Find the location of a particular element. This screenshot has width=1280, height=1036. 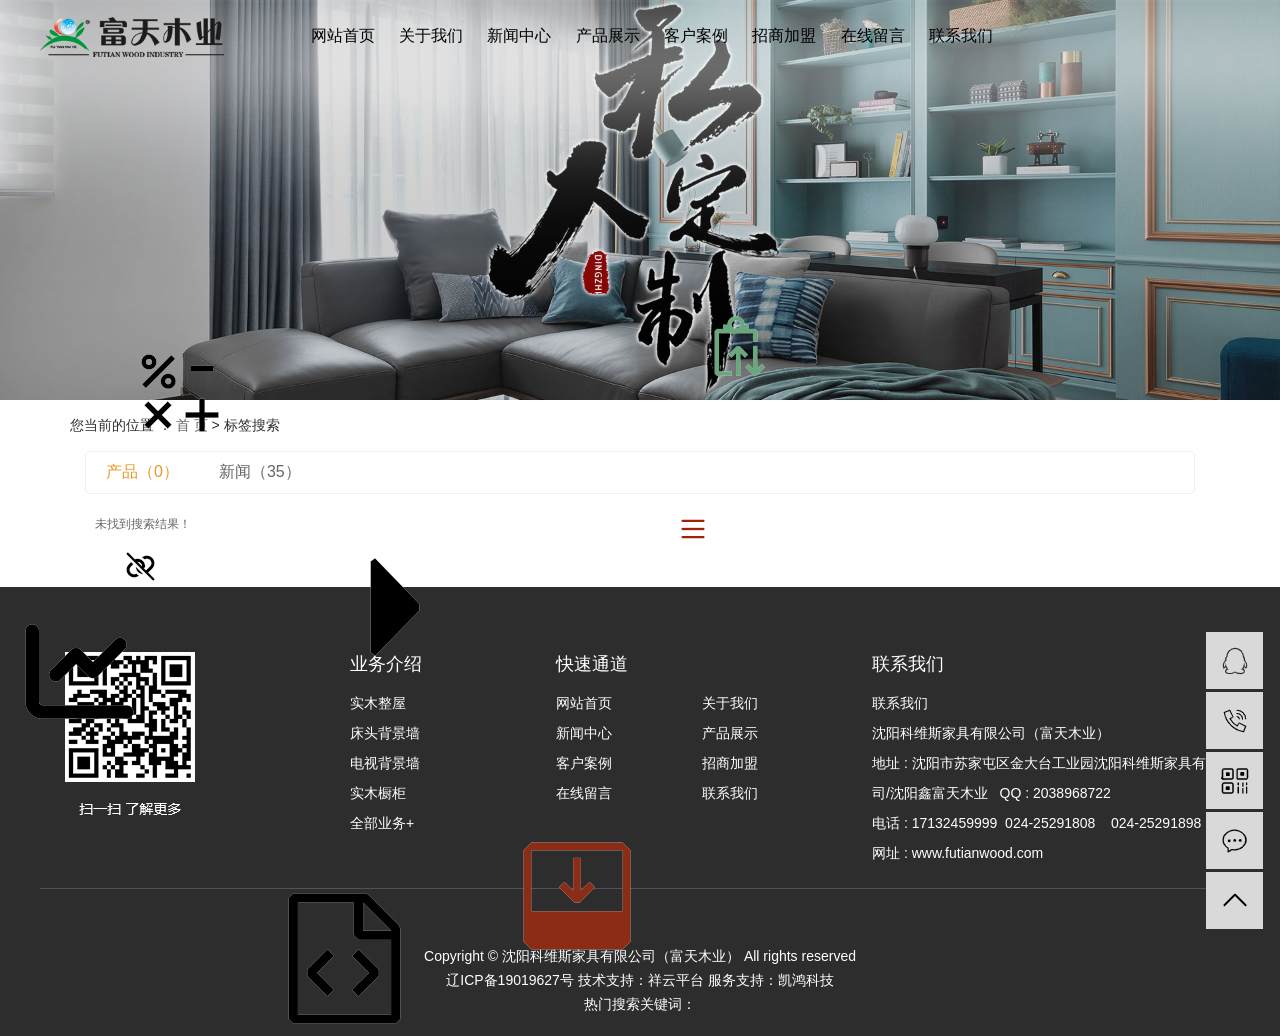

dock panel to bottom of editor is located at coordinates (577, 896).